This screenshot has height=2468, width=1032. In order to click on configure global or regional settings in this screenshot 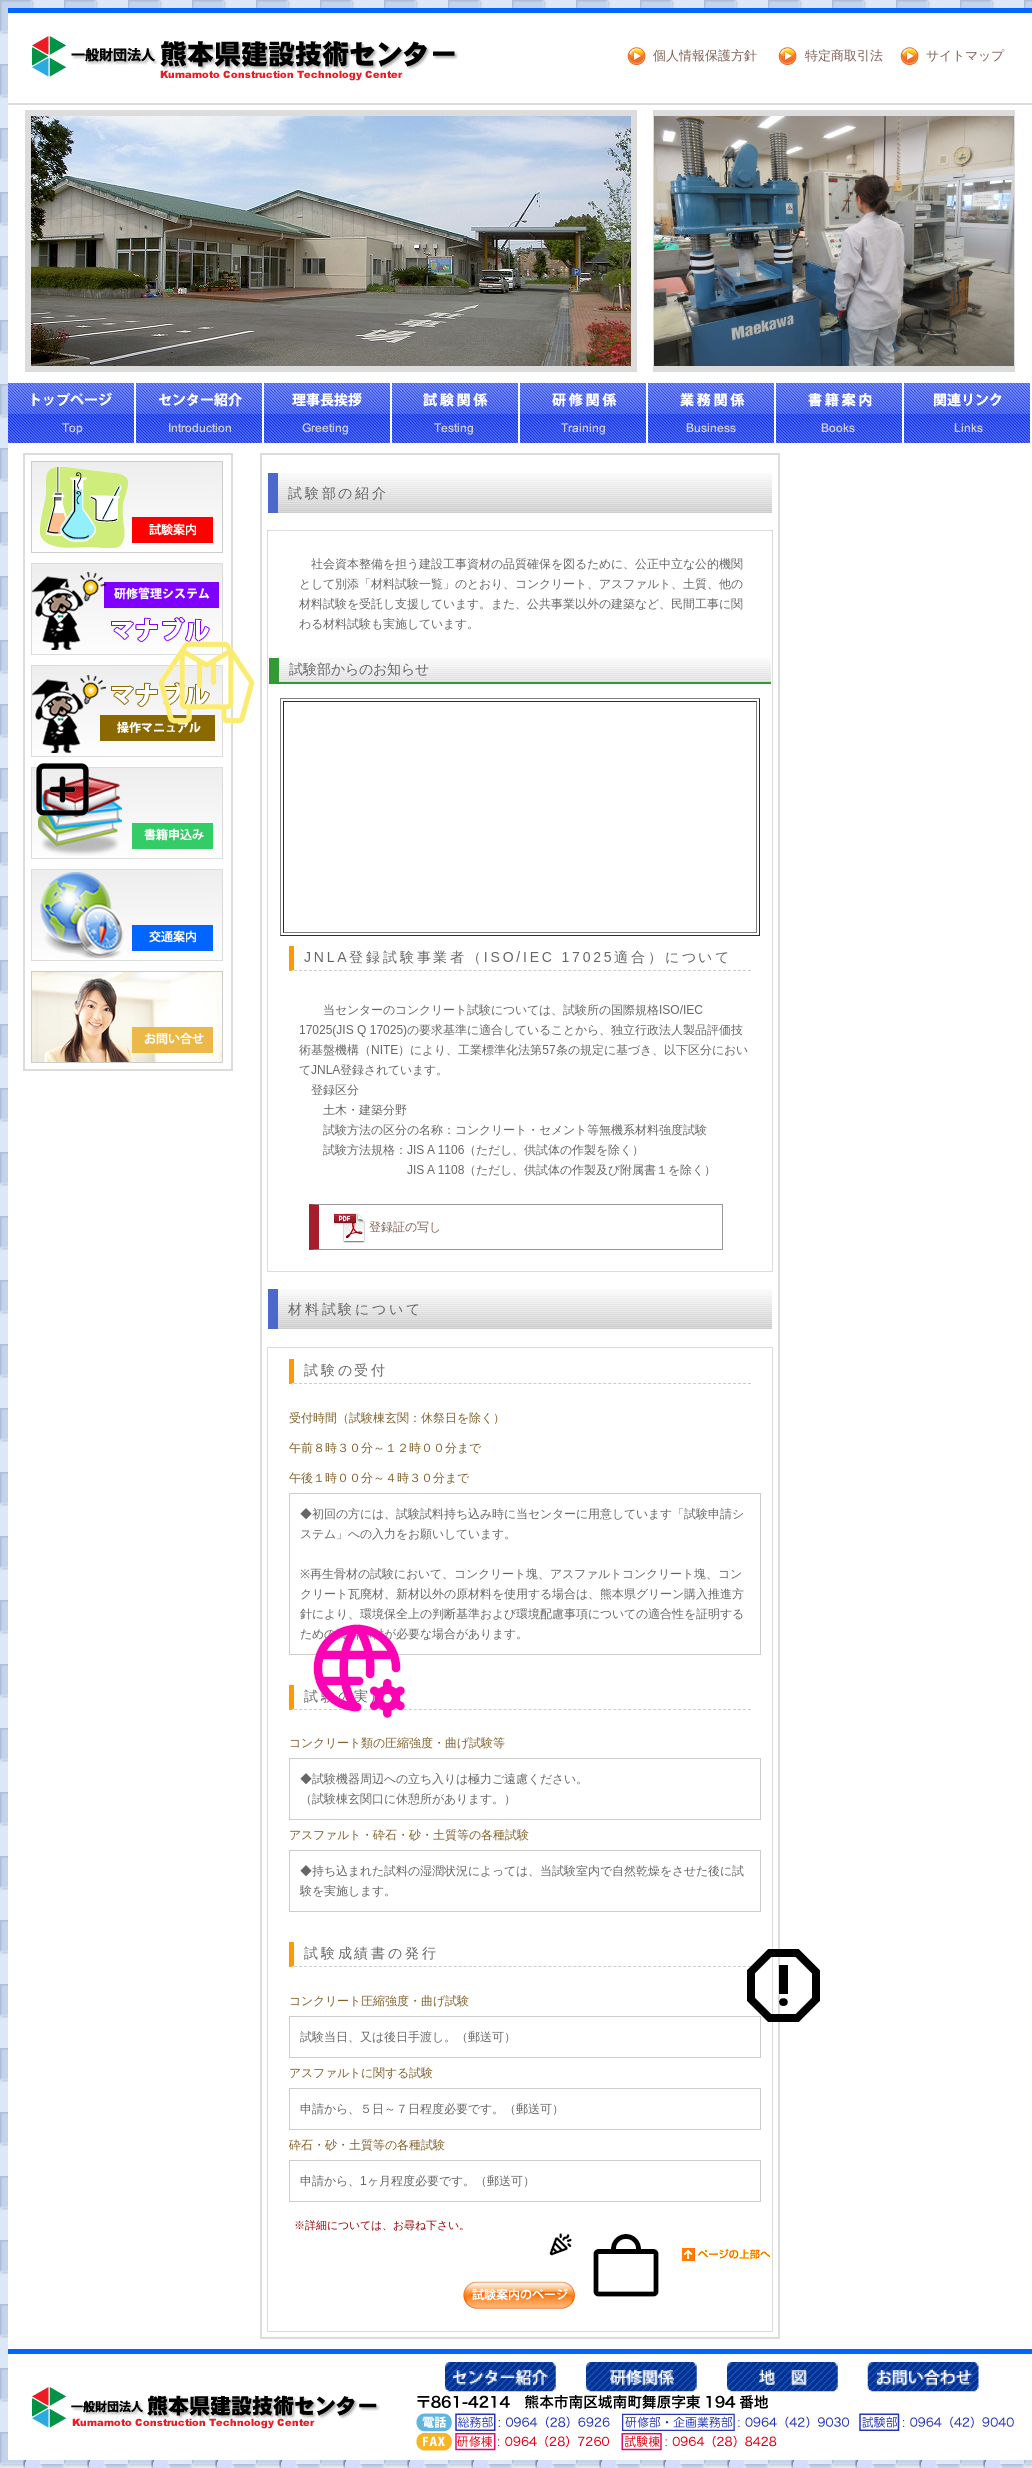, I will do `click(357, 1668)`.